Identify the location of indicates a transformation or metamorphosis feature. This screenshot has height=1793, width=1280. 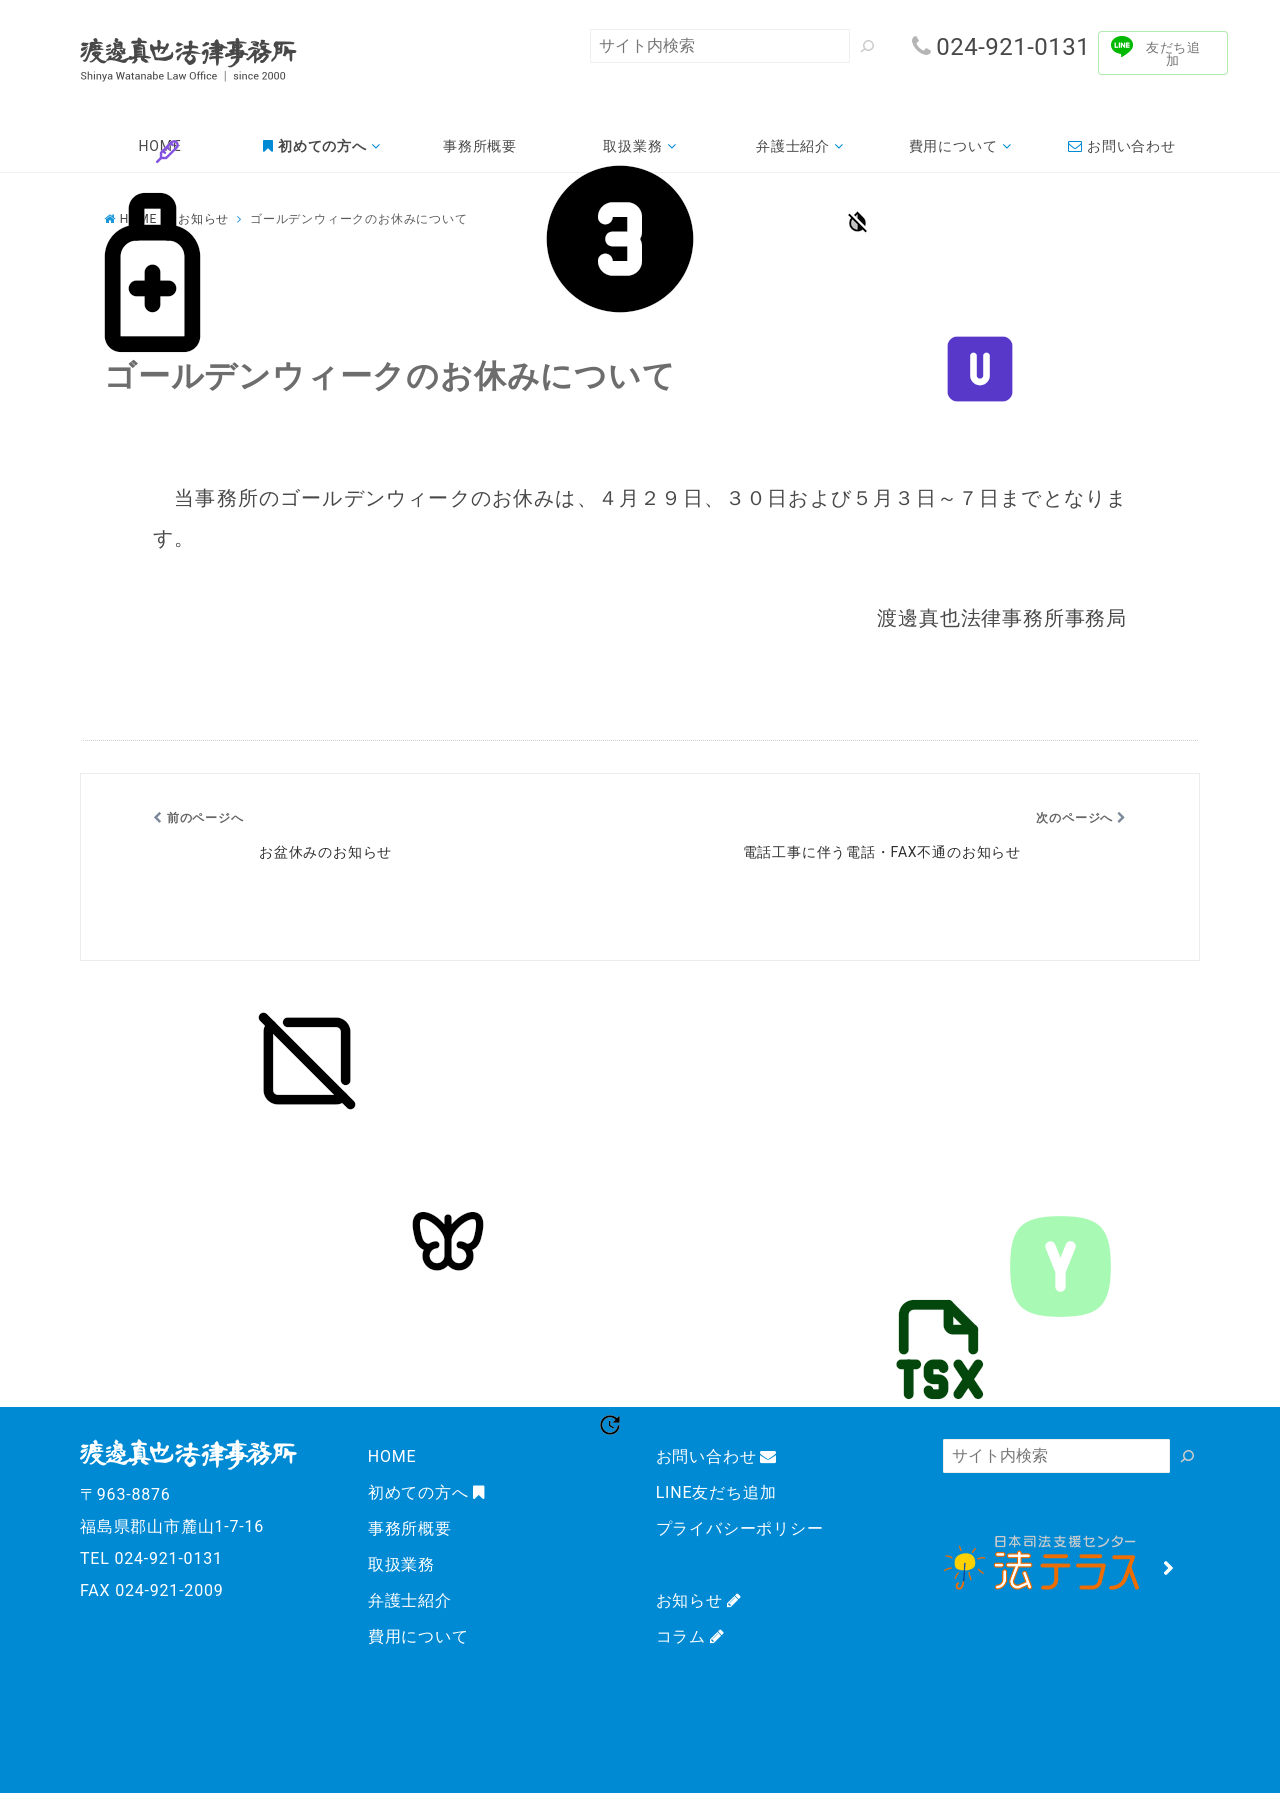
(448, 1240).